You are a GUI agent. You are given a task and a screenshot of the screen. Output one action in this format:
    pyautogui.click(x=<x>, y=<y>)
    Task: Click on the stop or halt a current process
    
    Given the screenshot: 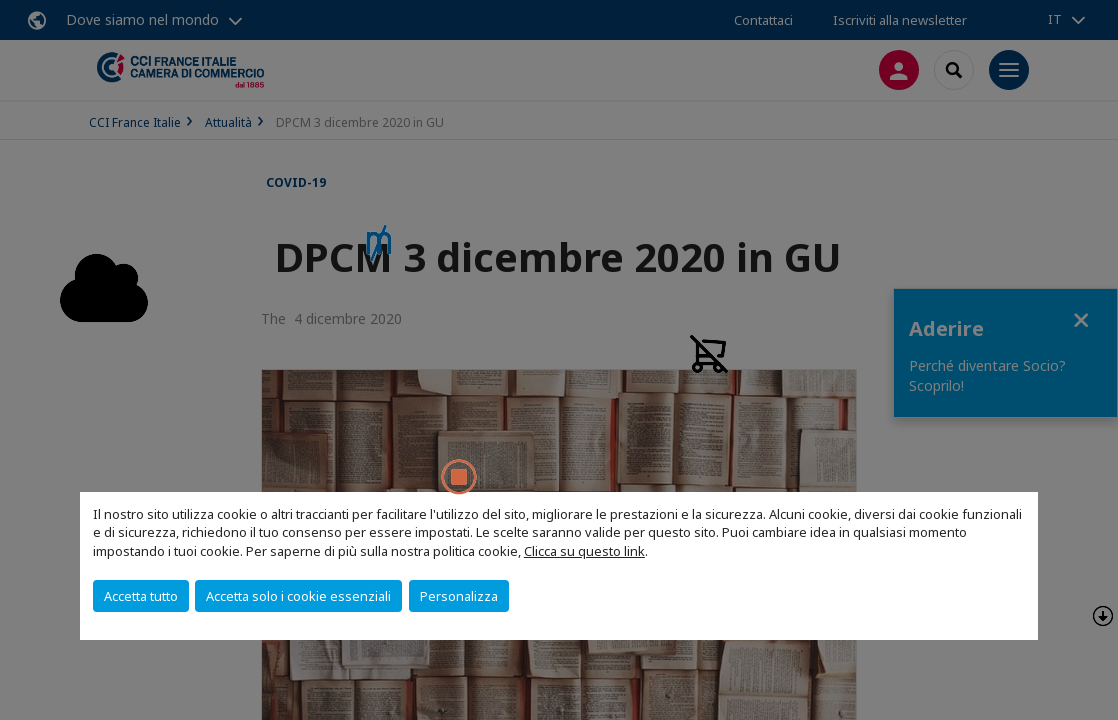 What is the action you would take?
    pyautogui.click(x=459, y=477)
    